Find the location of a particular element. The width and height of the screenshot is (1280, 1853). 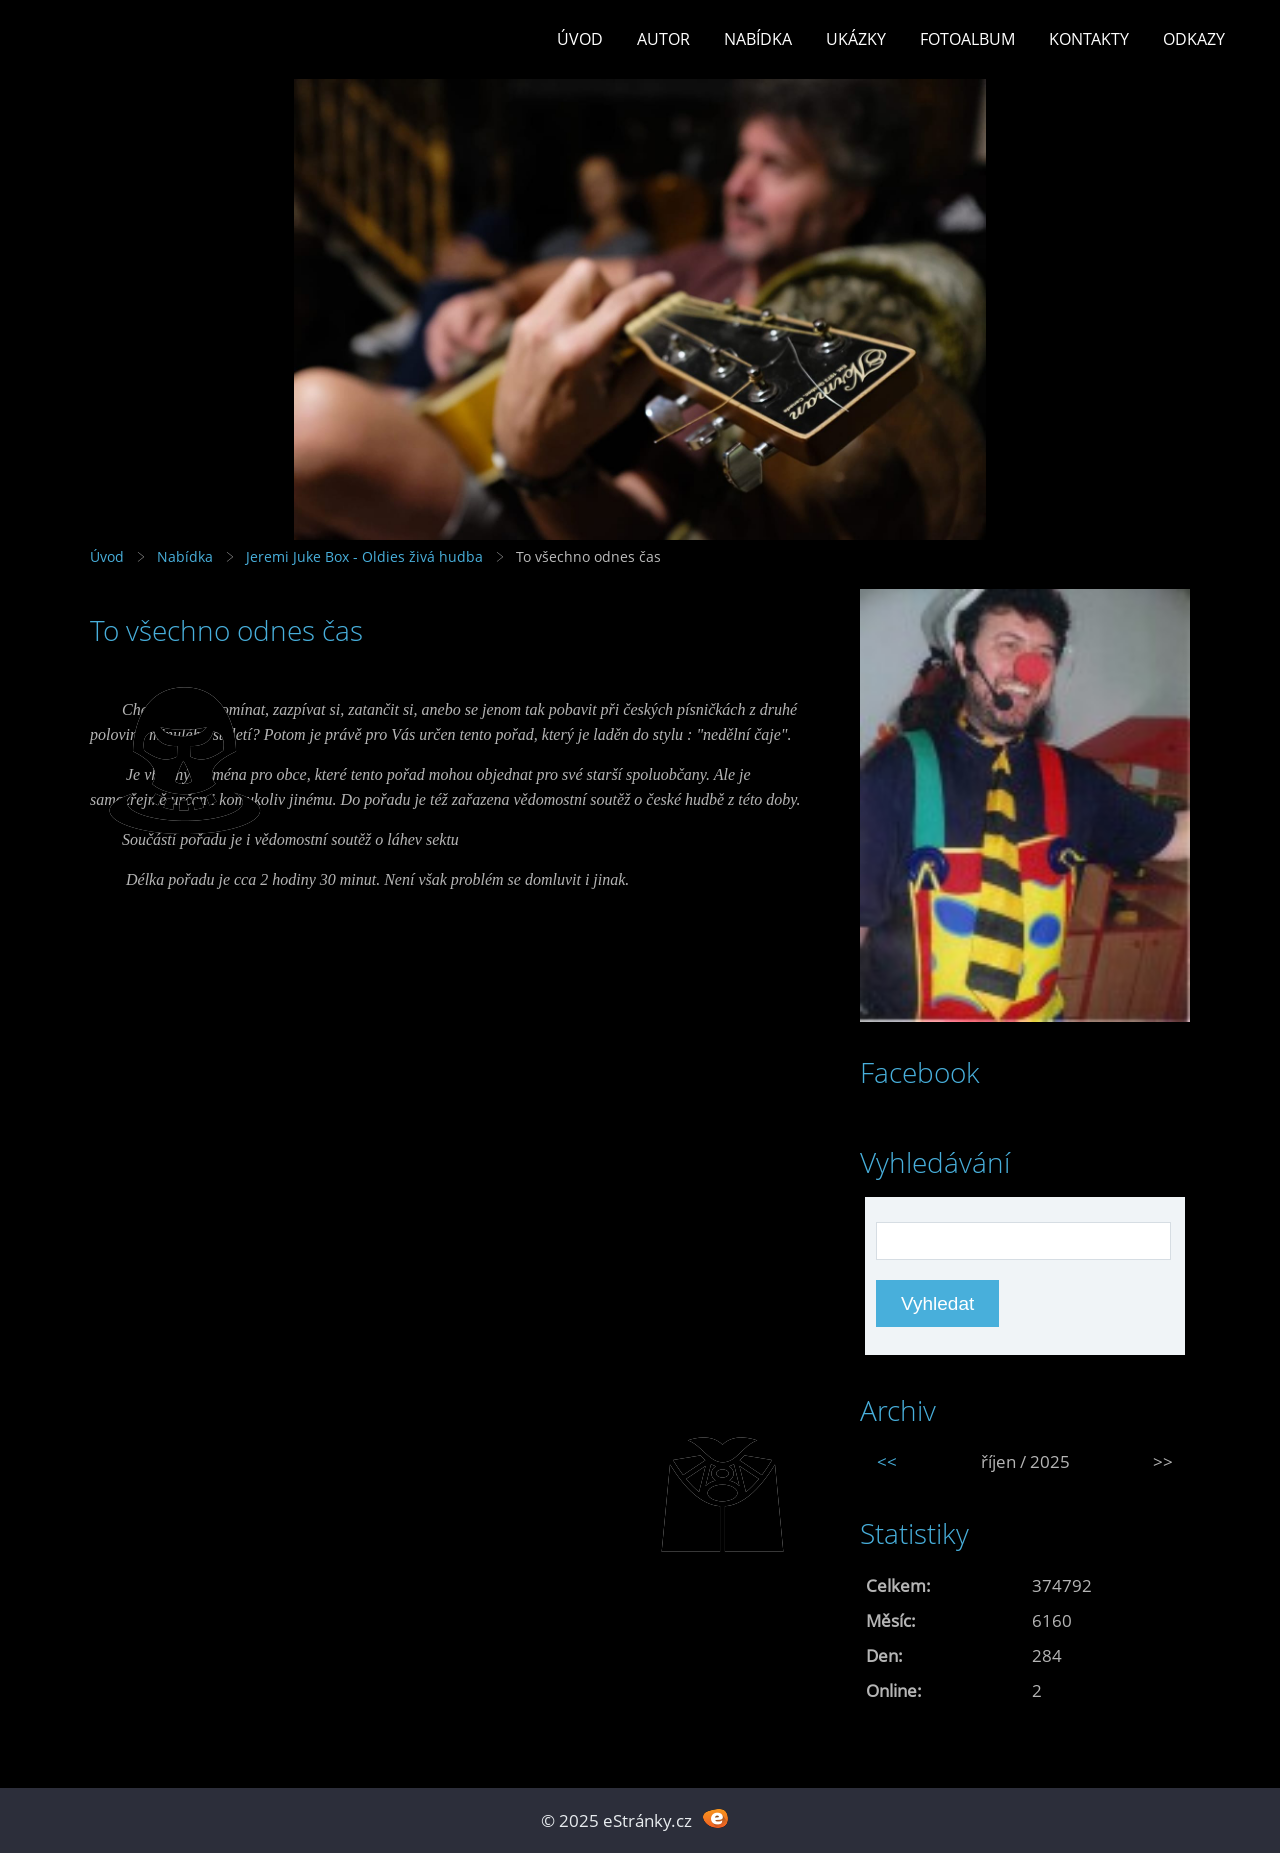

equip heavy armor or collar item is located at coordinates (722, 1486).